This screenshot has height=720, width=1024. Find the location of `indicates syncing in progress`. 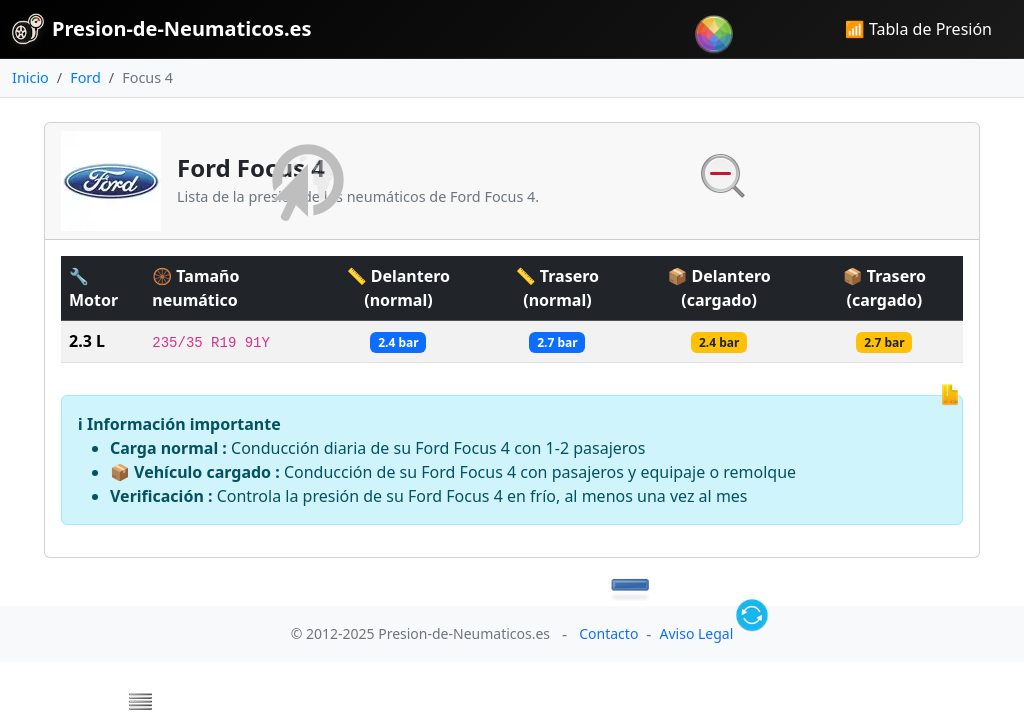

indicates syncing in progress is located at coordinates (752, 615).